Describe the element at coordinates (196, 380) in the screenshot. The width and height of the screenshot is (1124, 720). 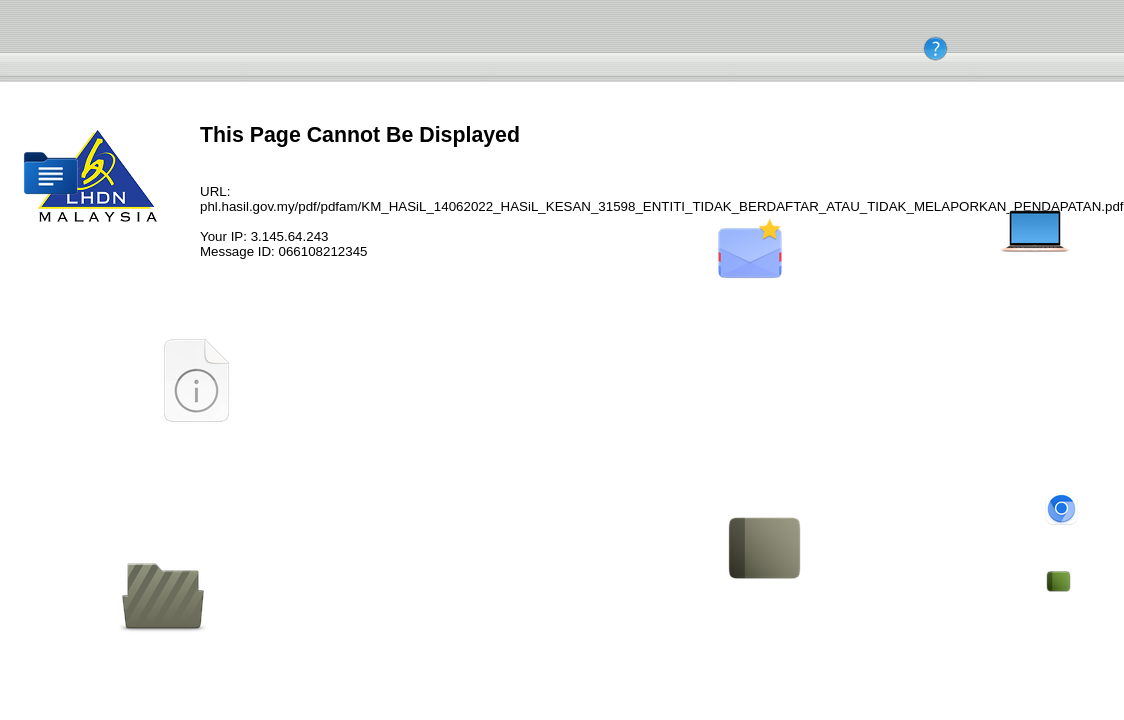
I see `a readme or documentation file` at that location.